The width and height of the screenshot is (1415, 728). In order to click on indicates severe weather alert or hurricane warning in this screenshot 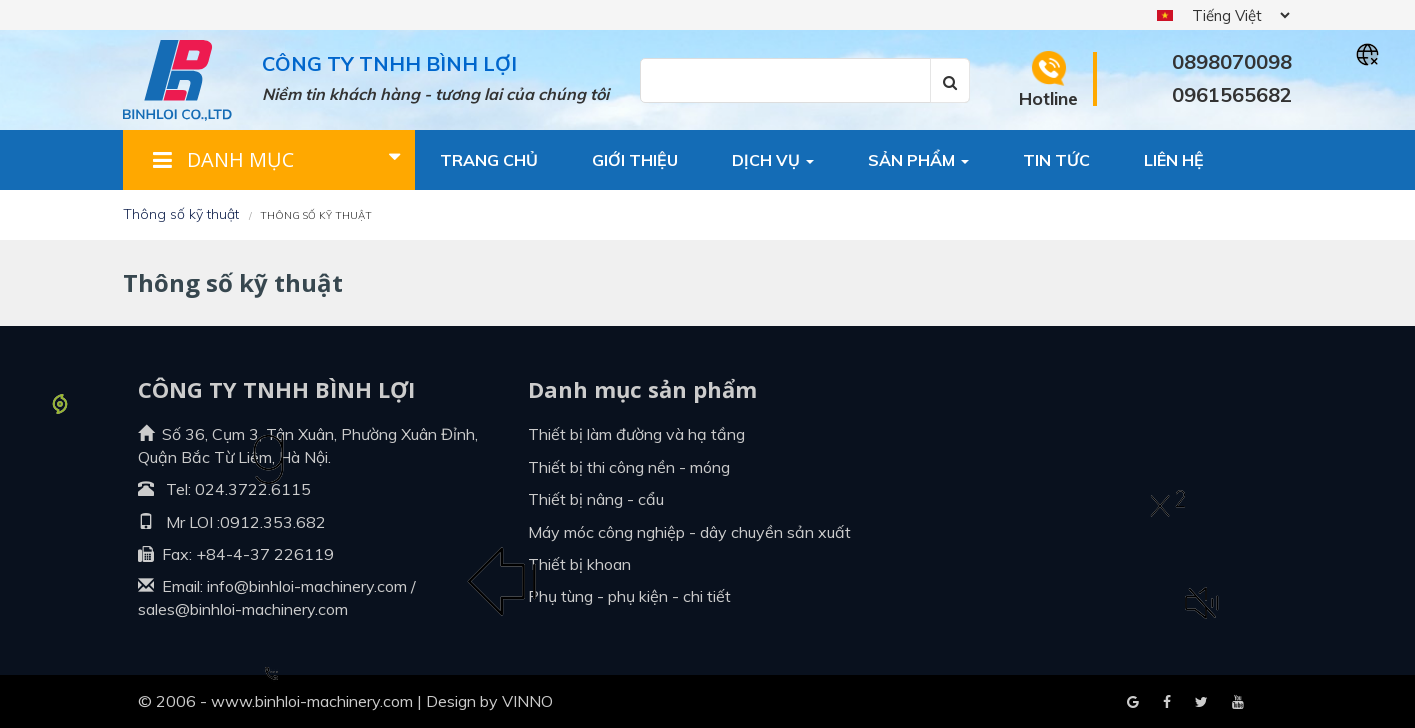, I will do `click(60, 404)`.